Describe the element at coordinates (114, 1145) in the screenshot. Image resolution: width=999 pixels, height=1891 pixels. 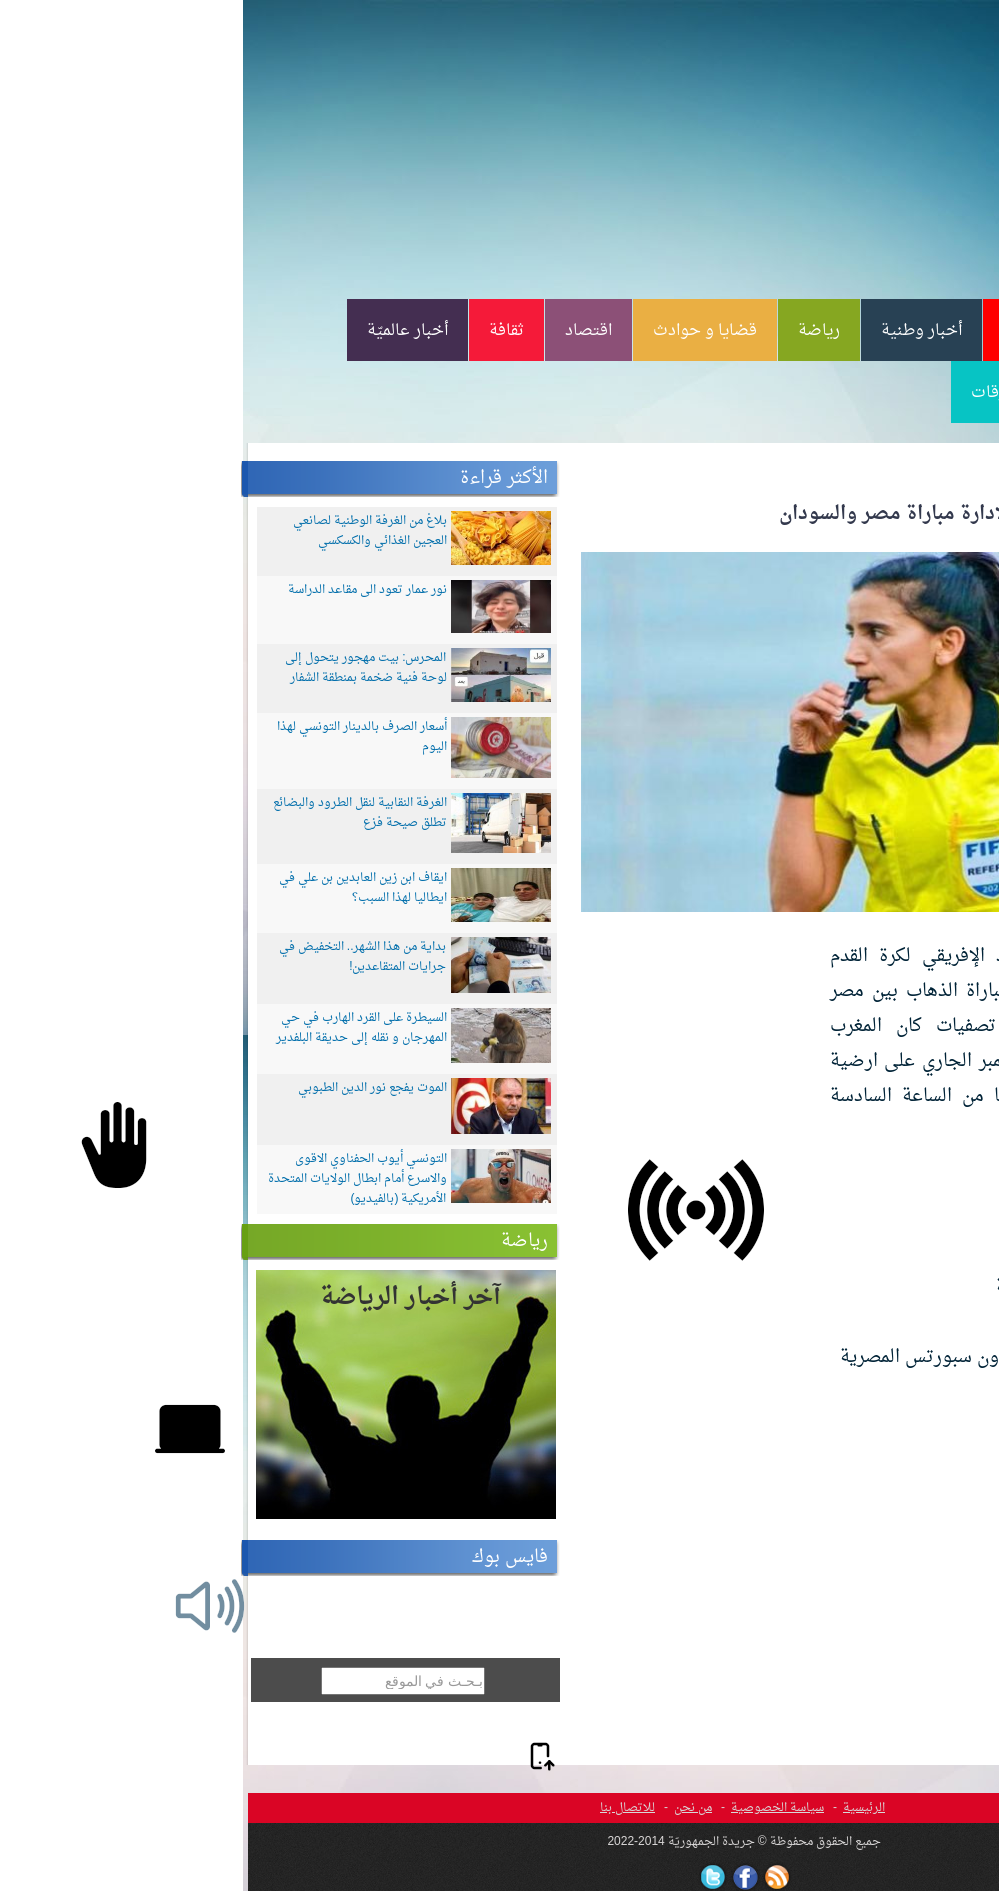
I see `stop or halt an action` at that location.